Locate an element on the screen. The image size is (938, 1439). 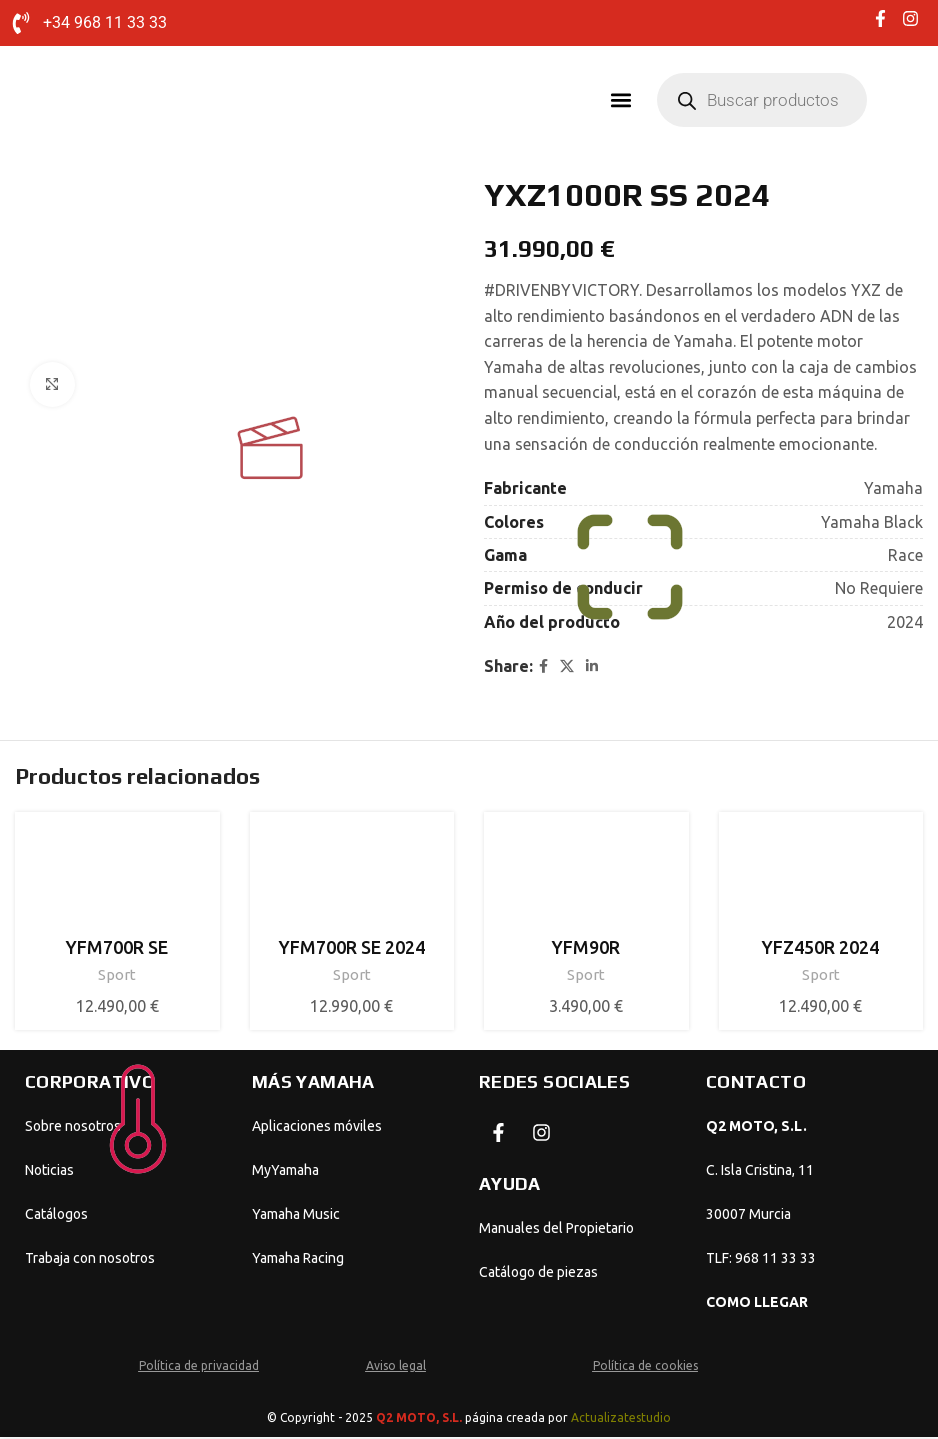
access video or movie content is located at coordinates (271, 450).